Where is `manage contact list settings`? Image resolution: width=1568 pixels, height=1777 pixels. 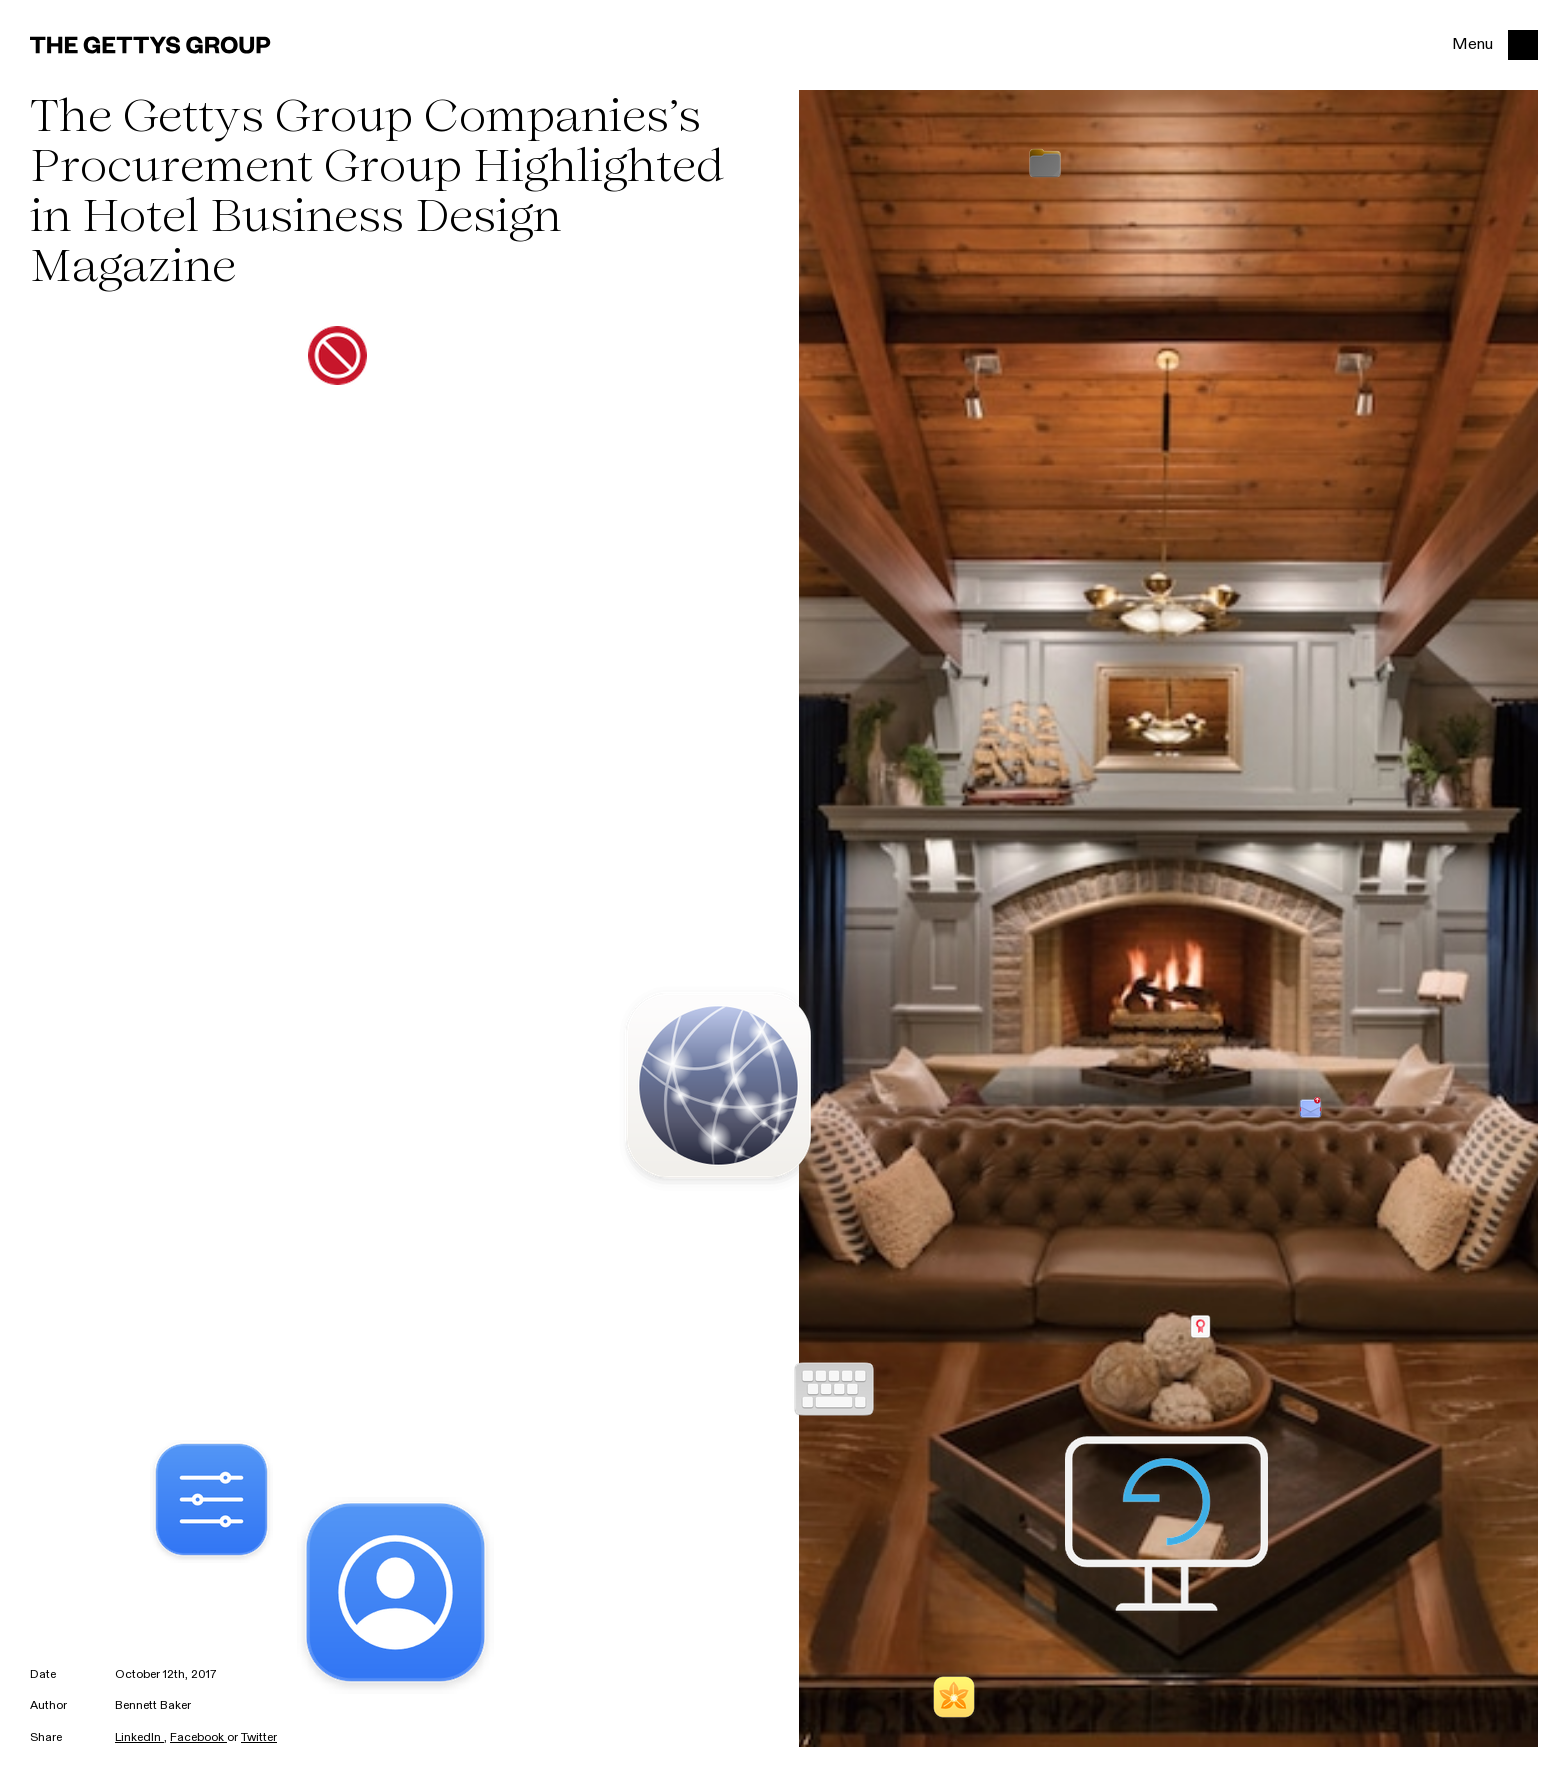
manage contact list settings is located at coordinates (395, 1595).